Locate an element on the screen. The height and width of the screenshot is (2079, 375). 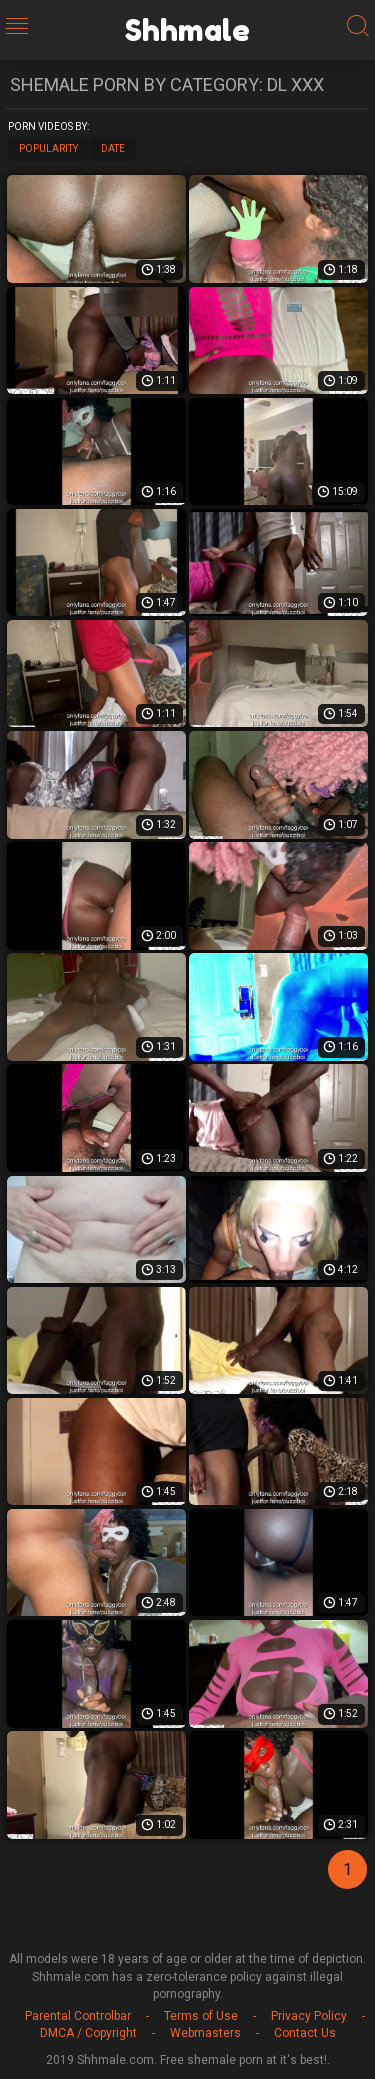
tap to interact or grab an object is located at coordinates (245, 219).